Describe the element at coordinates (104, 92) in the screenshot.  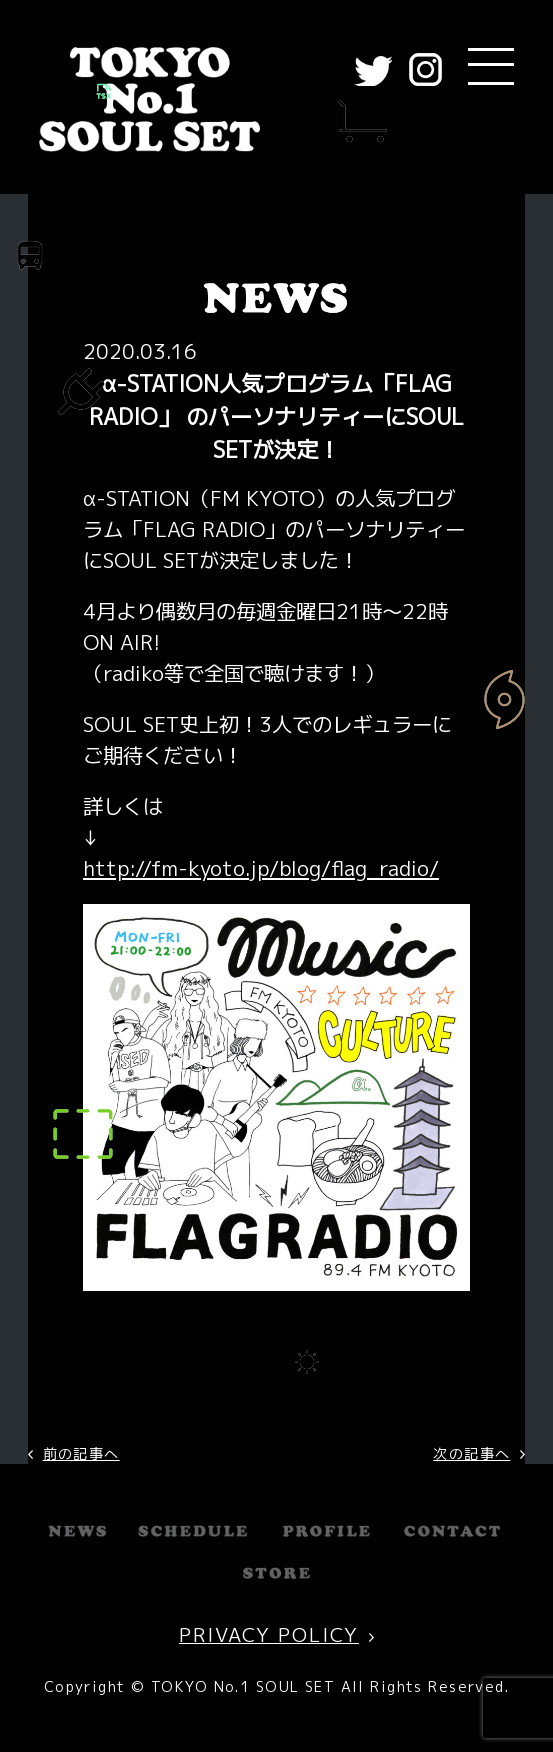
I see `open a TypeScript JSX file` at that location.